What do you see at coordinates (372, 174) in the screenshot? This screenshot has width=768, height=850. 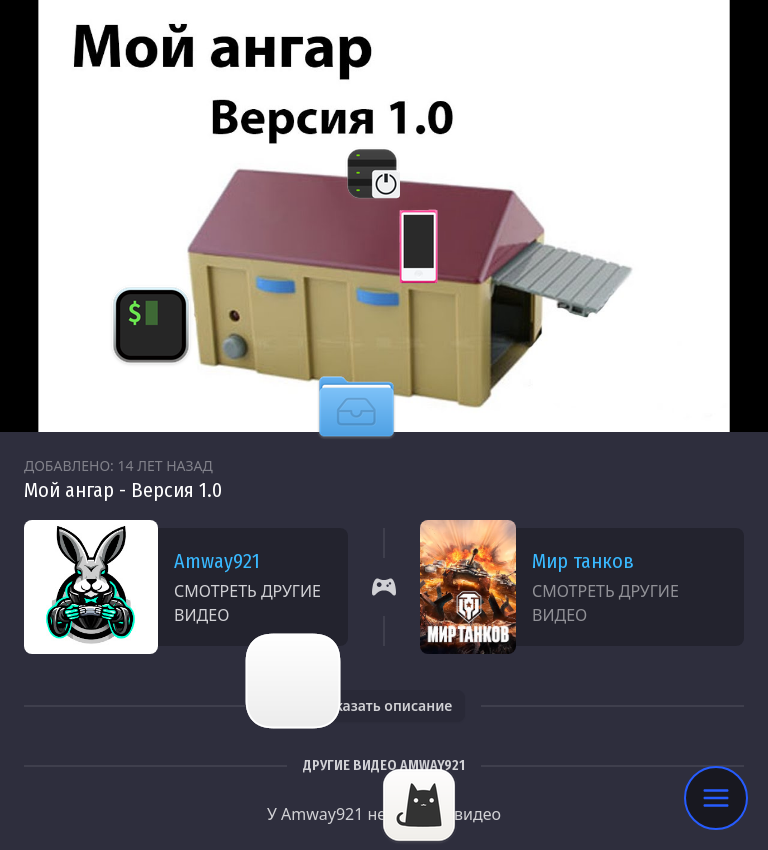 I see `configure network boot server settings` at bounding box center [372, 174].